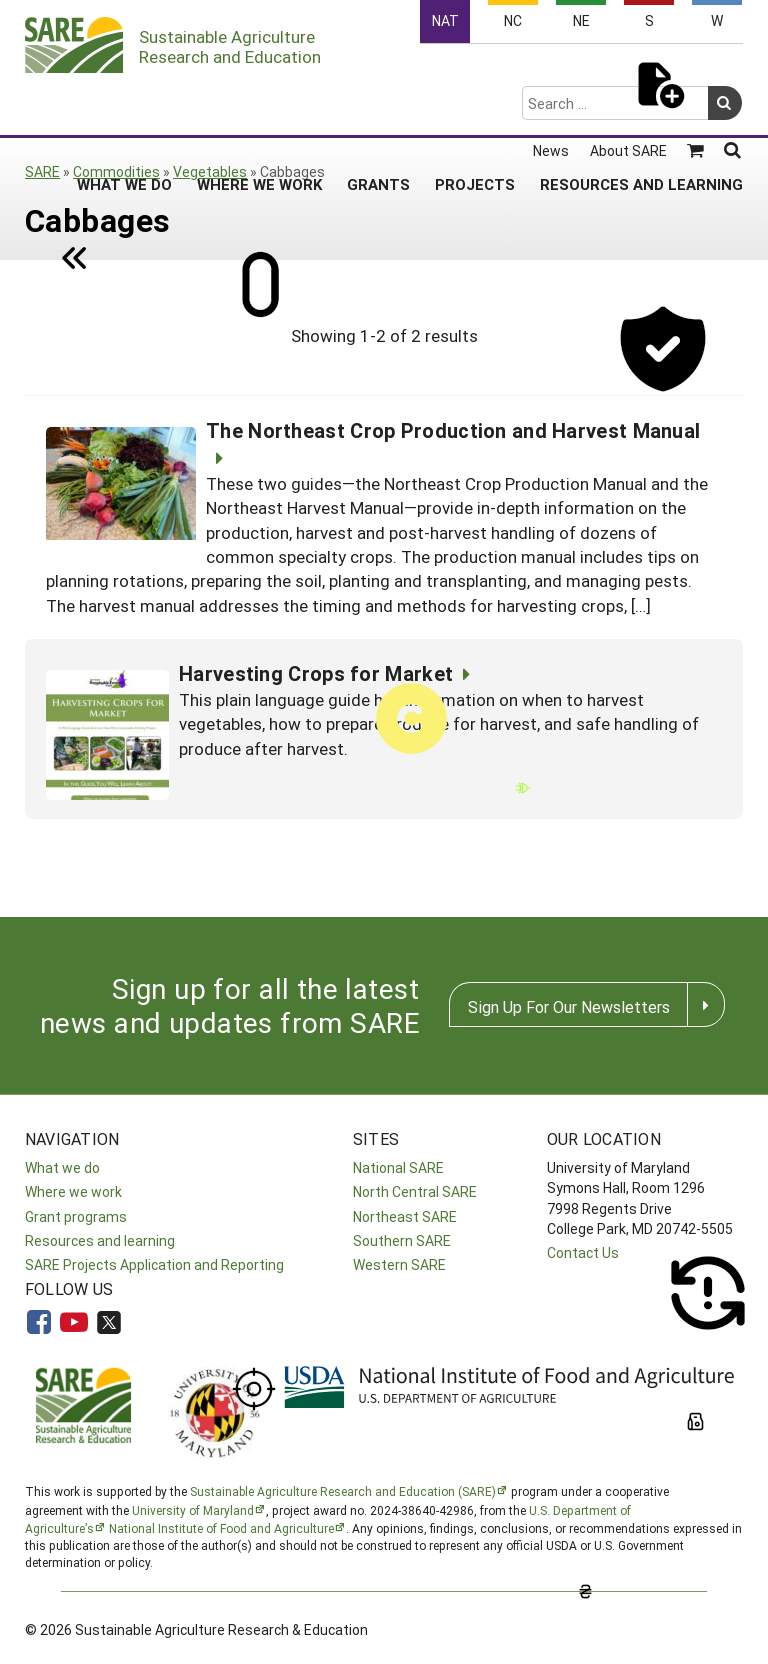 The image size is (768, 1664). I want to click on view your shopping bag, so click(695, 1421).